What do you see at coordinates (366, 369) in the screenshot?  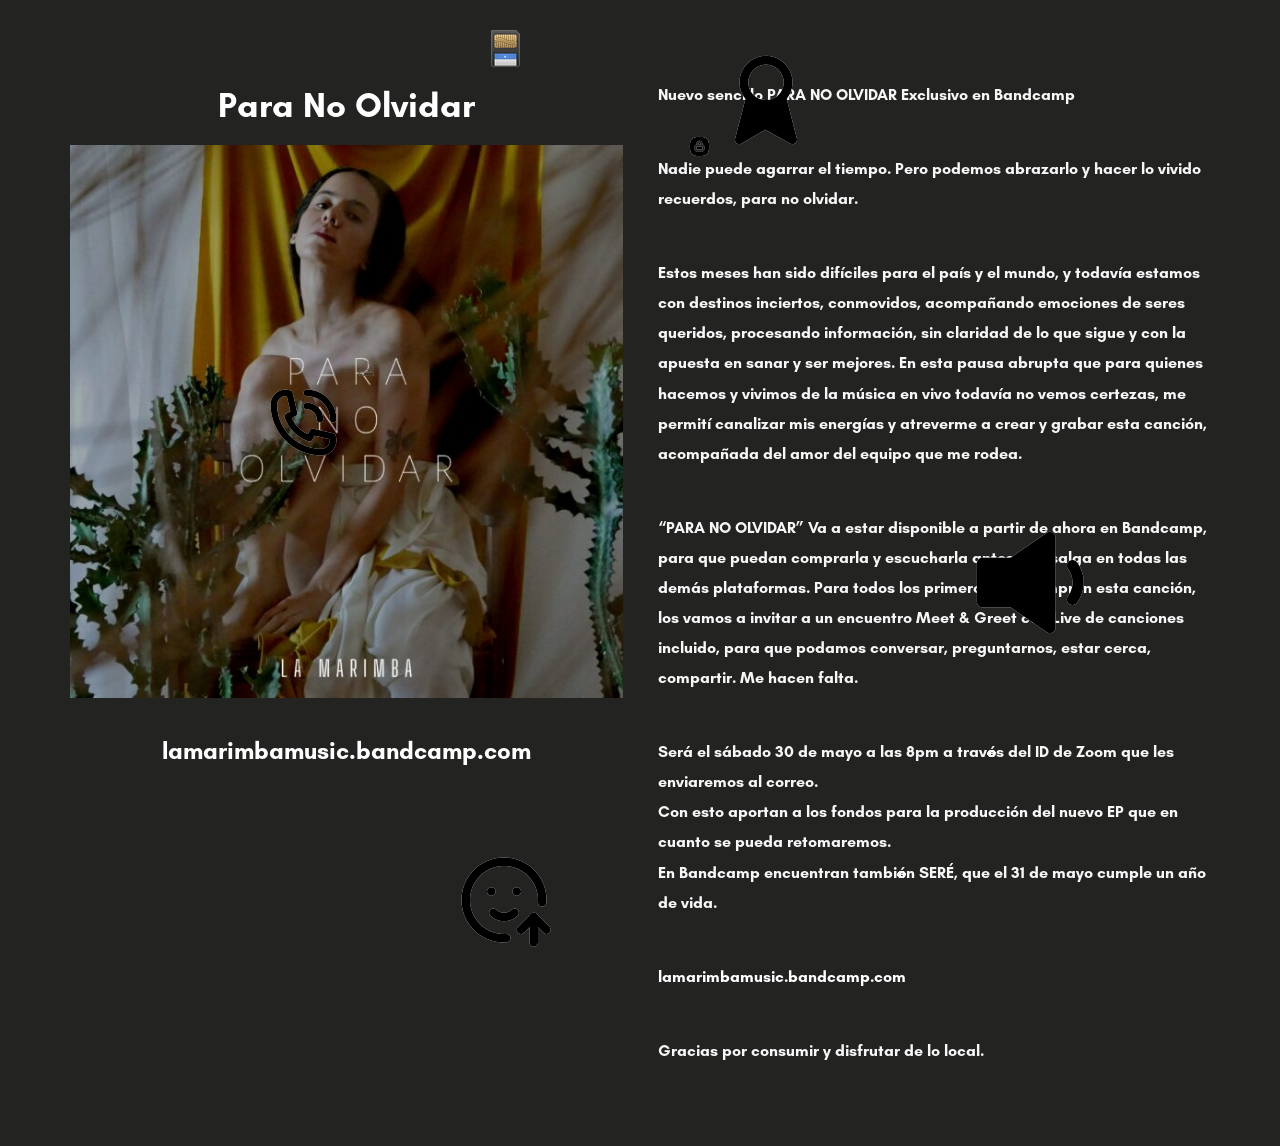 I see `eject media or disc` at bounding box center [366, 369].